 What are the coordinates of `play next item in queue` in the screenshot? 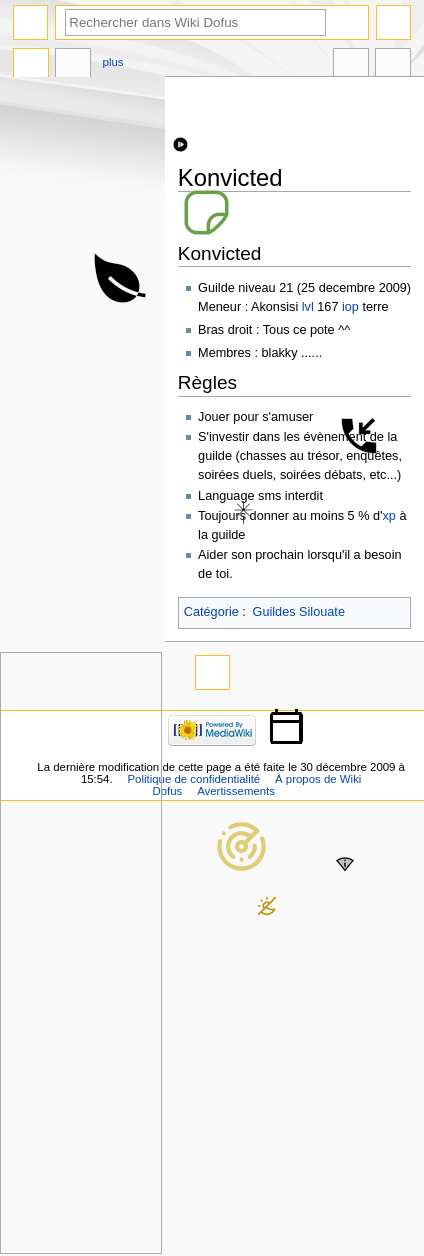 It's located at (180, 144).